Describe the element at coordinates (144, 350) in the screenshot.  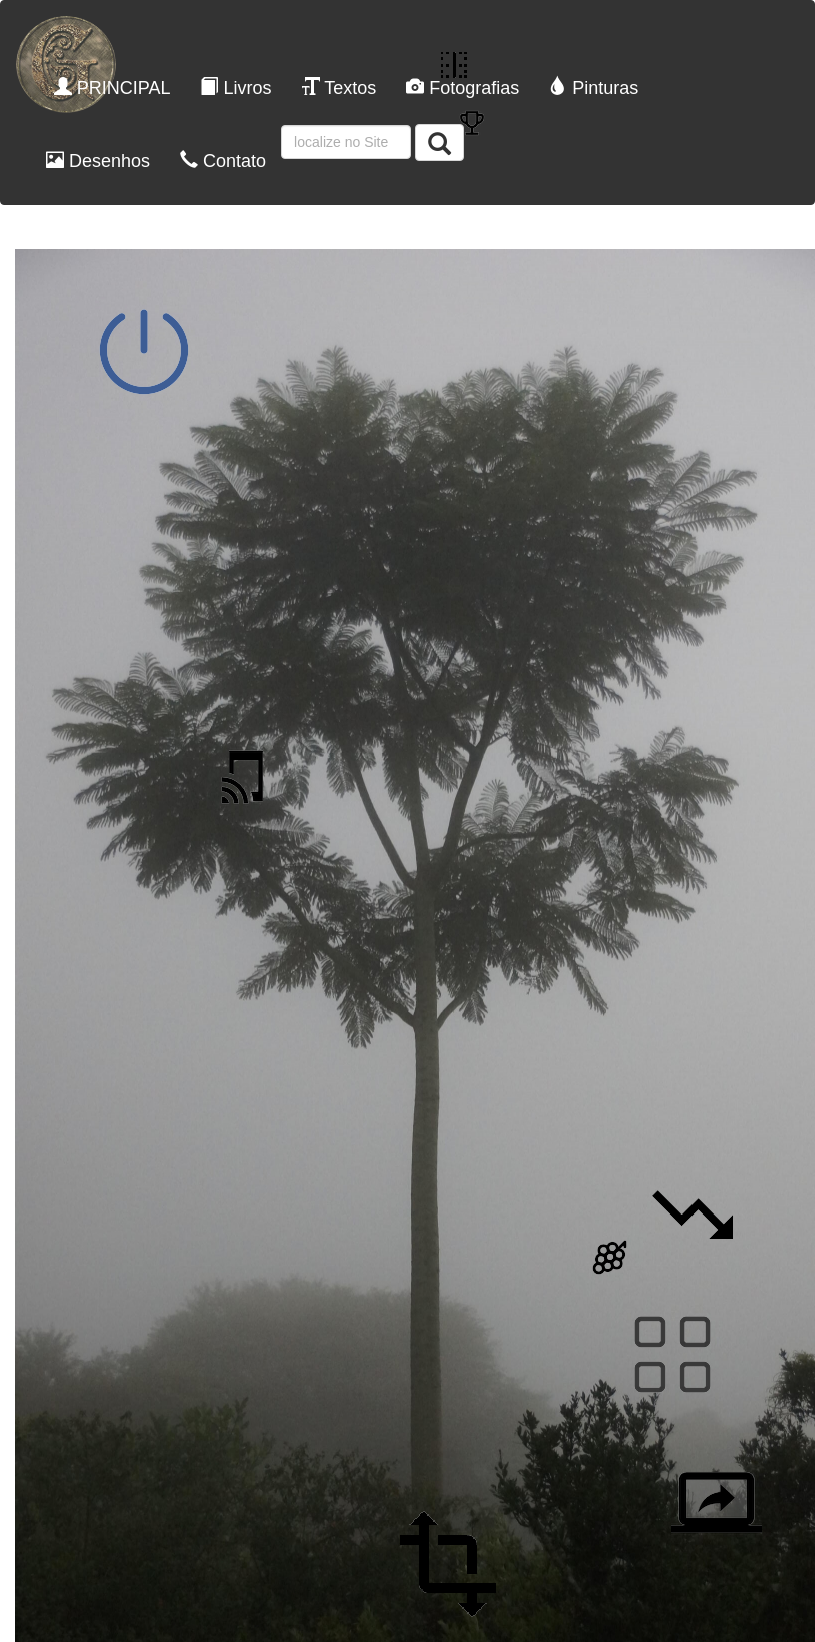
I see `turn device on or off` at that location.